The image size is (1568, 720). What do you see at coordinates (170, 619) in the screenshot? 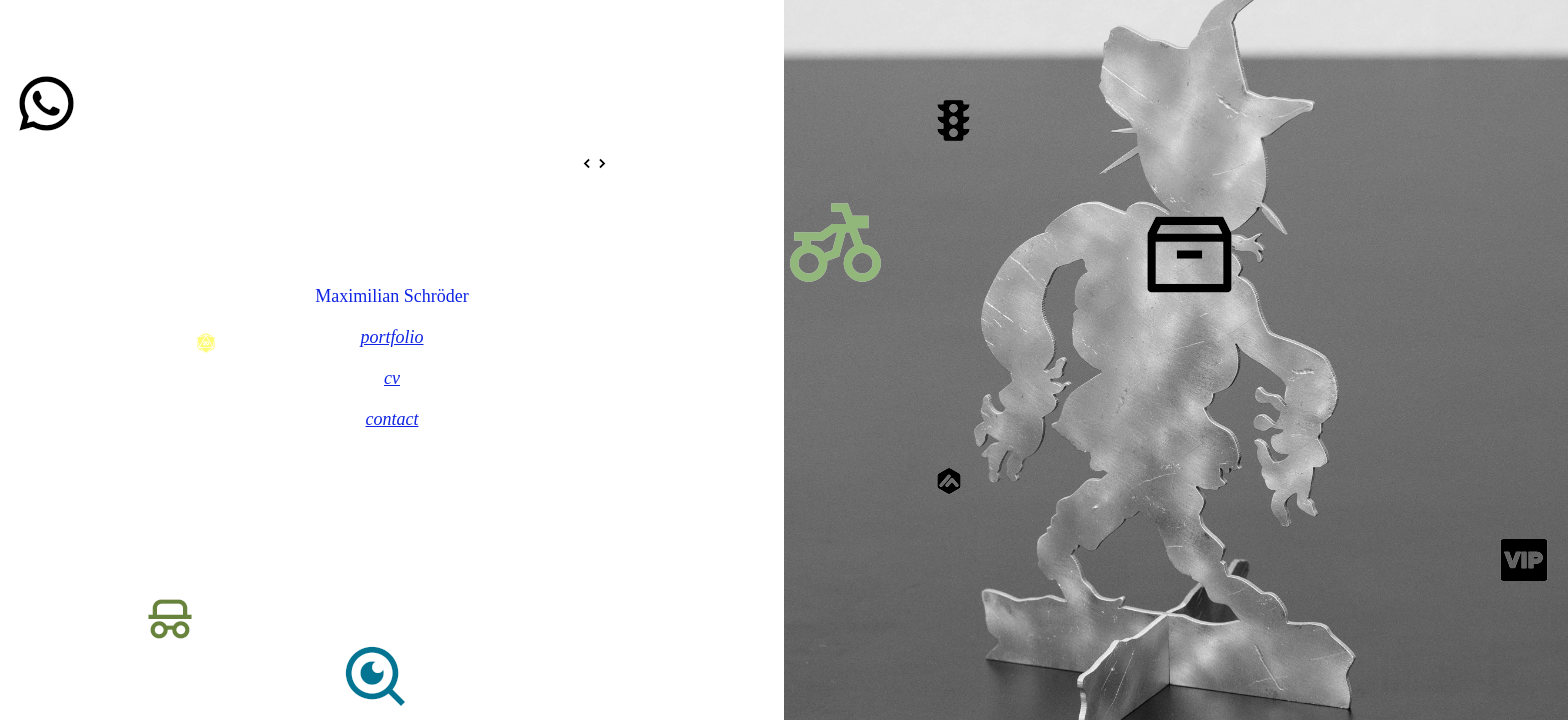
I see `incognito or private browsing mode` at bounding box center [170, 619].